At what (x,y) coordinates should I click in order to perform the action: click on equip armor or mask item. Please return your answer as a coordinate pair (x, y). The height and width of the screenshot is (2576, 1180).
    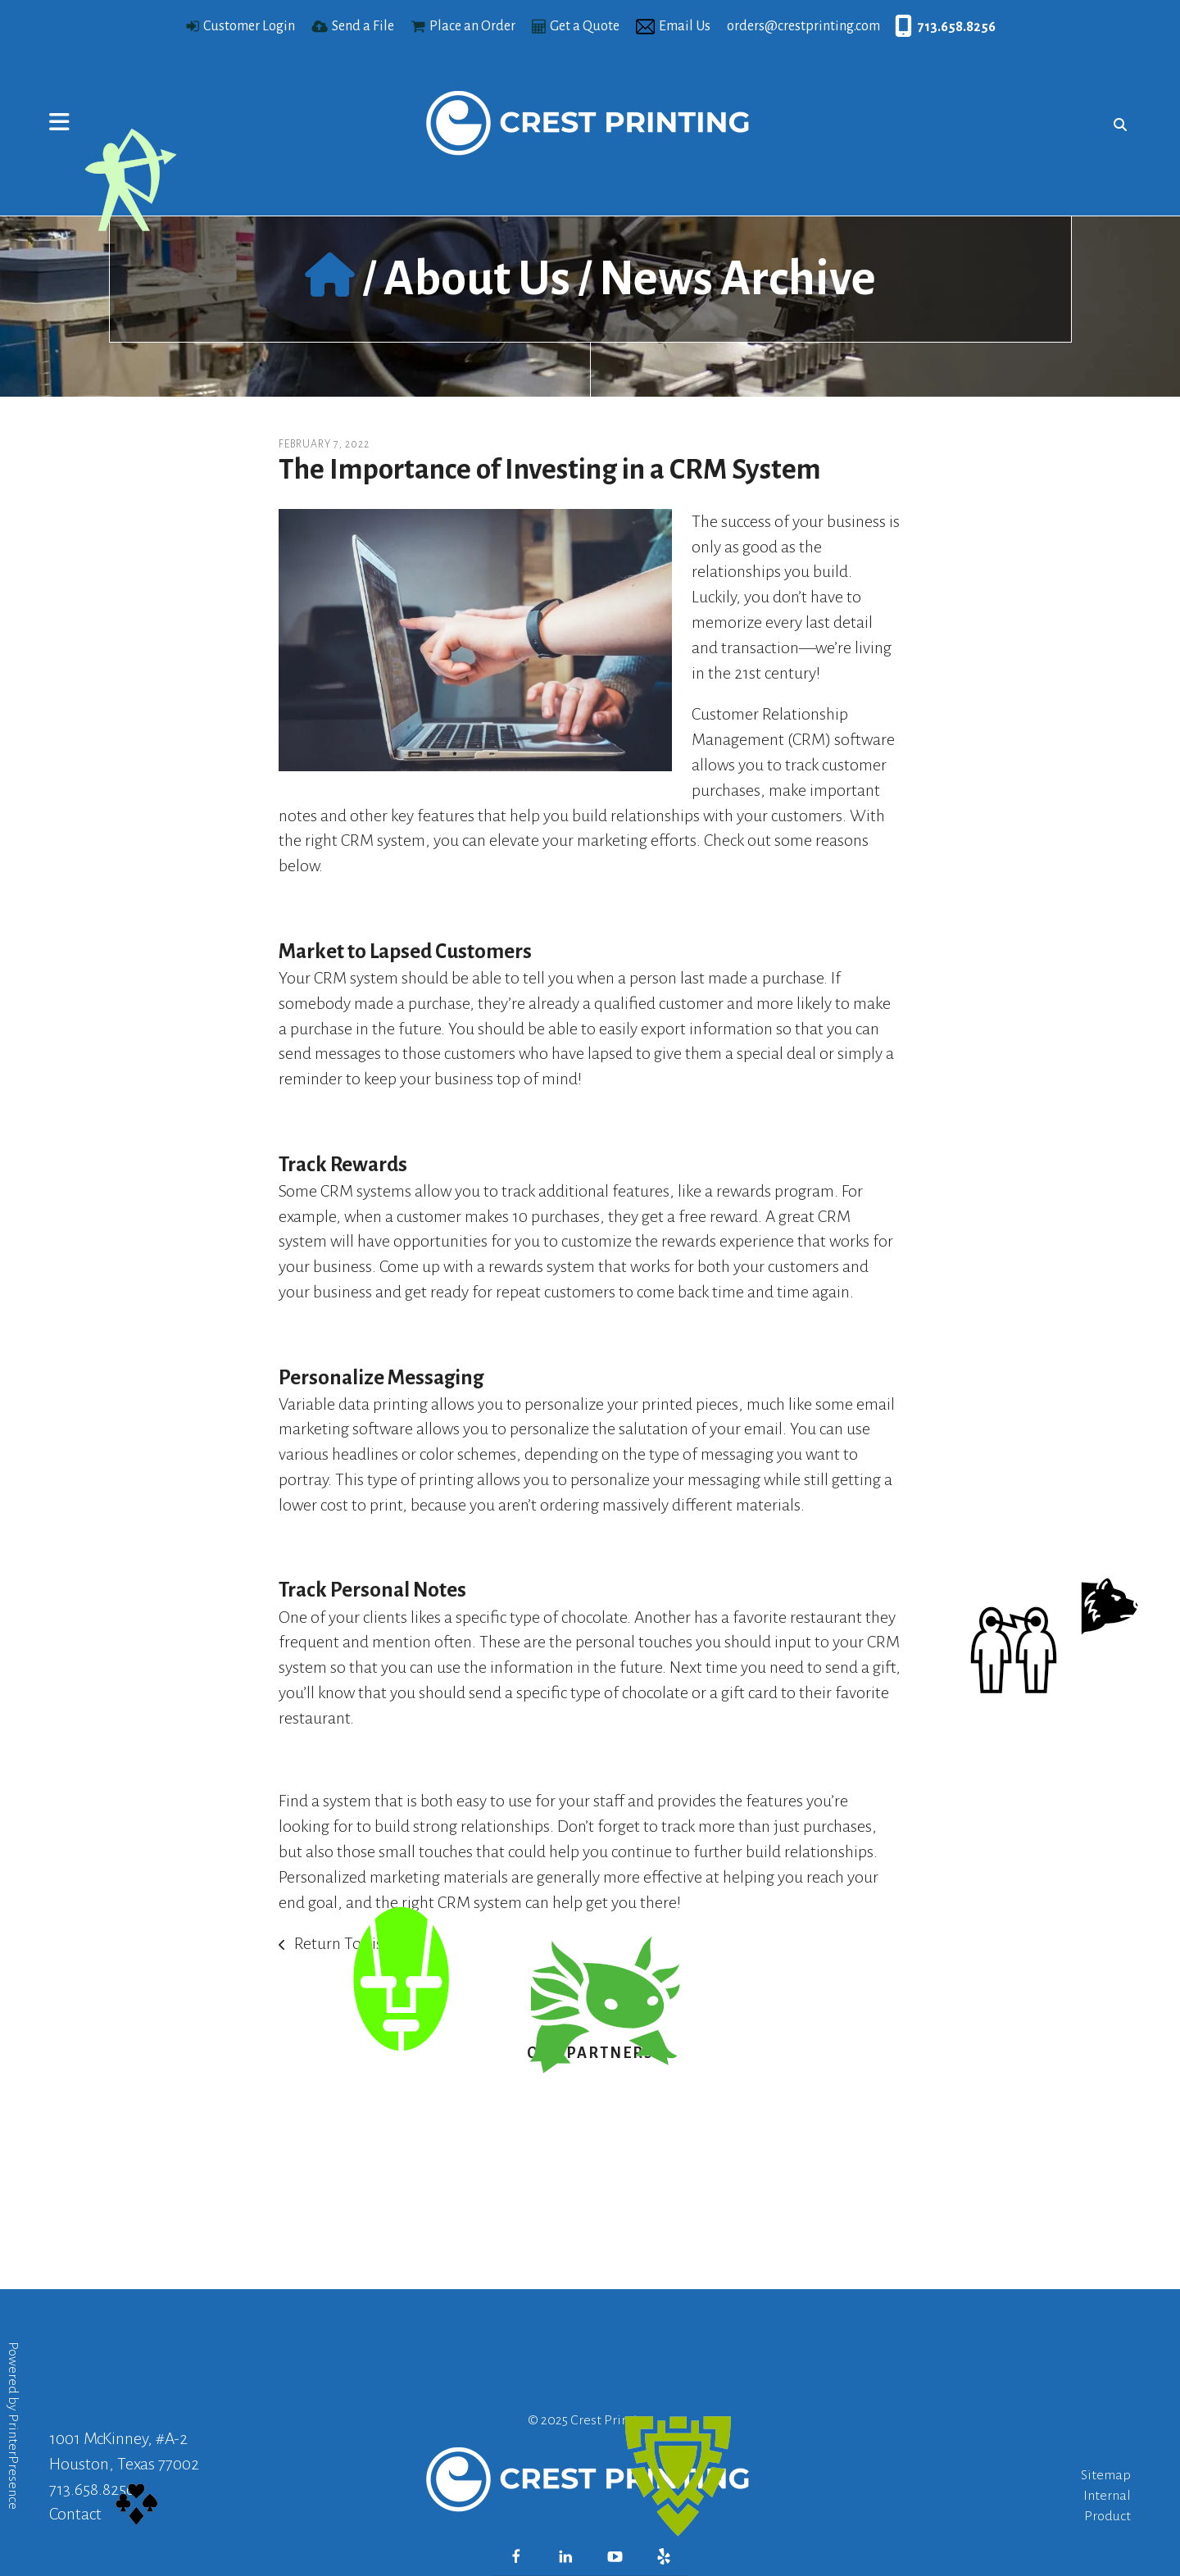
    Looking at the image, I should click on (401, 1979).